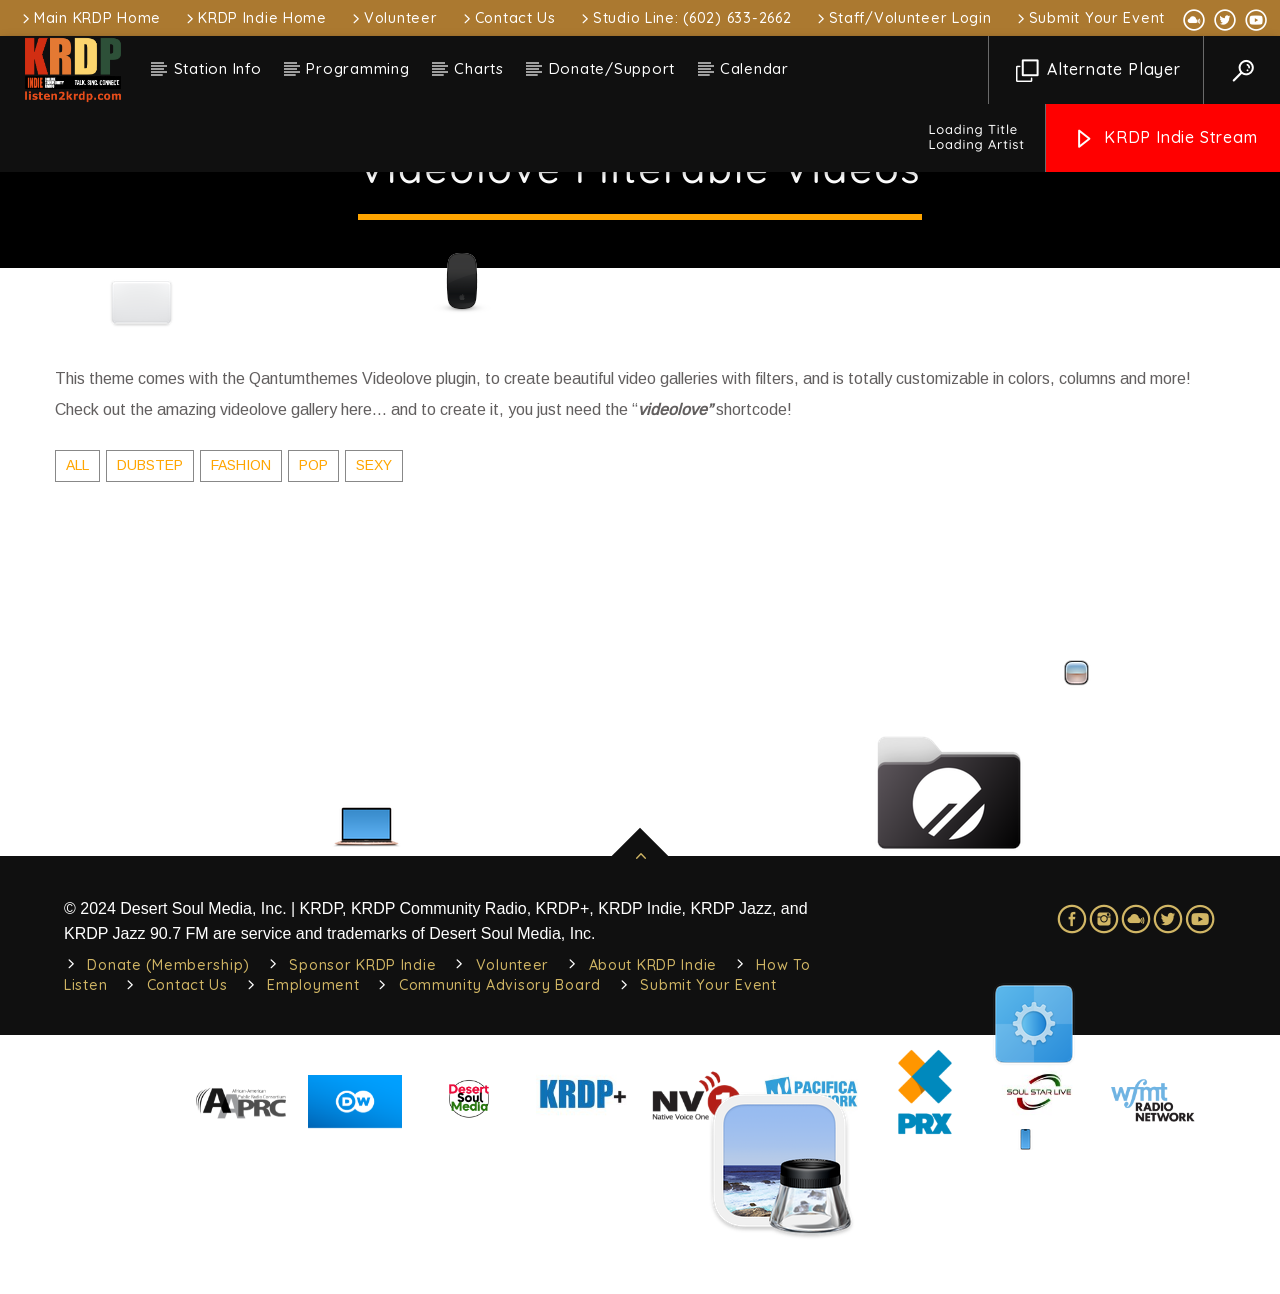 This screenshot has height=1294, width=1280. What do you see at coordinates (1034, 1024) in the screenshot?
I see `access system runtime components` at bounding box center [1034, 1024].